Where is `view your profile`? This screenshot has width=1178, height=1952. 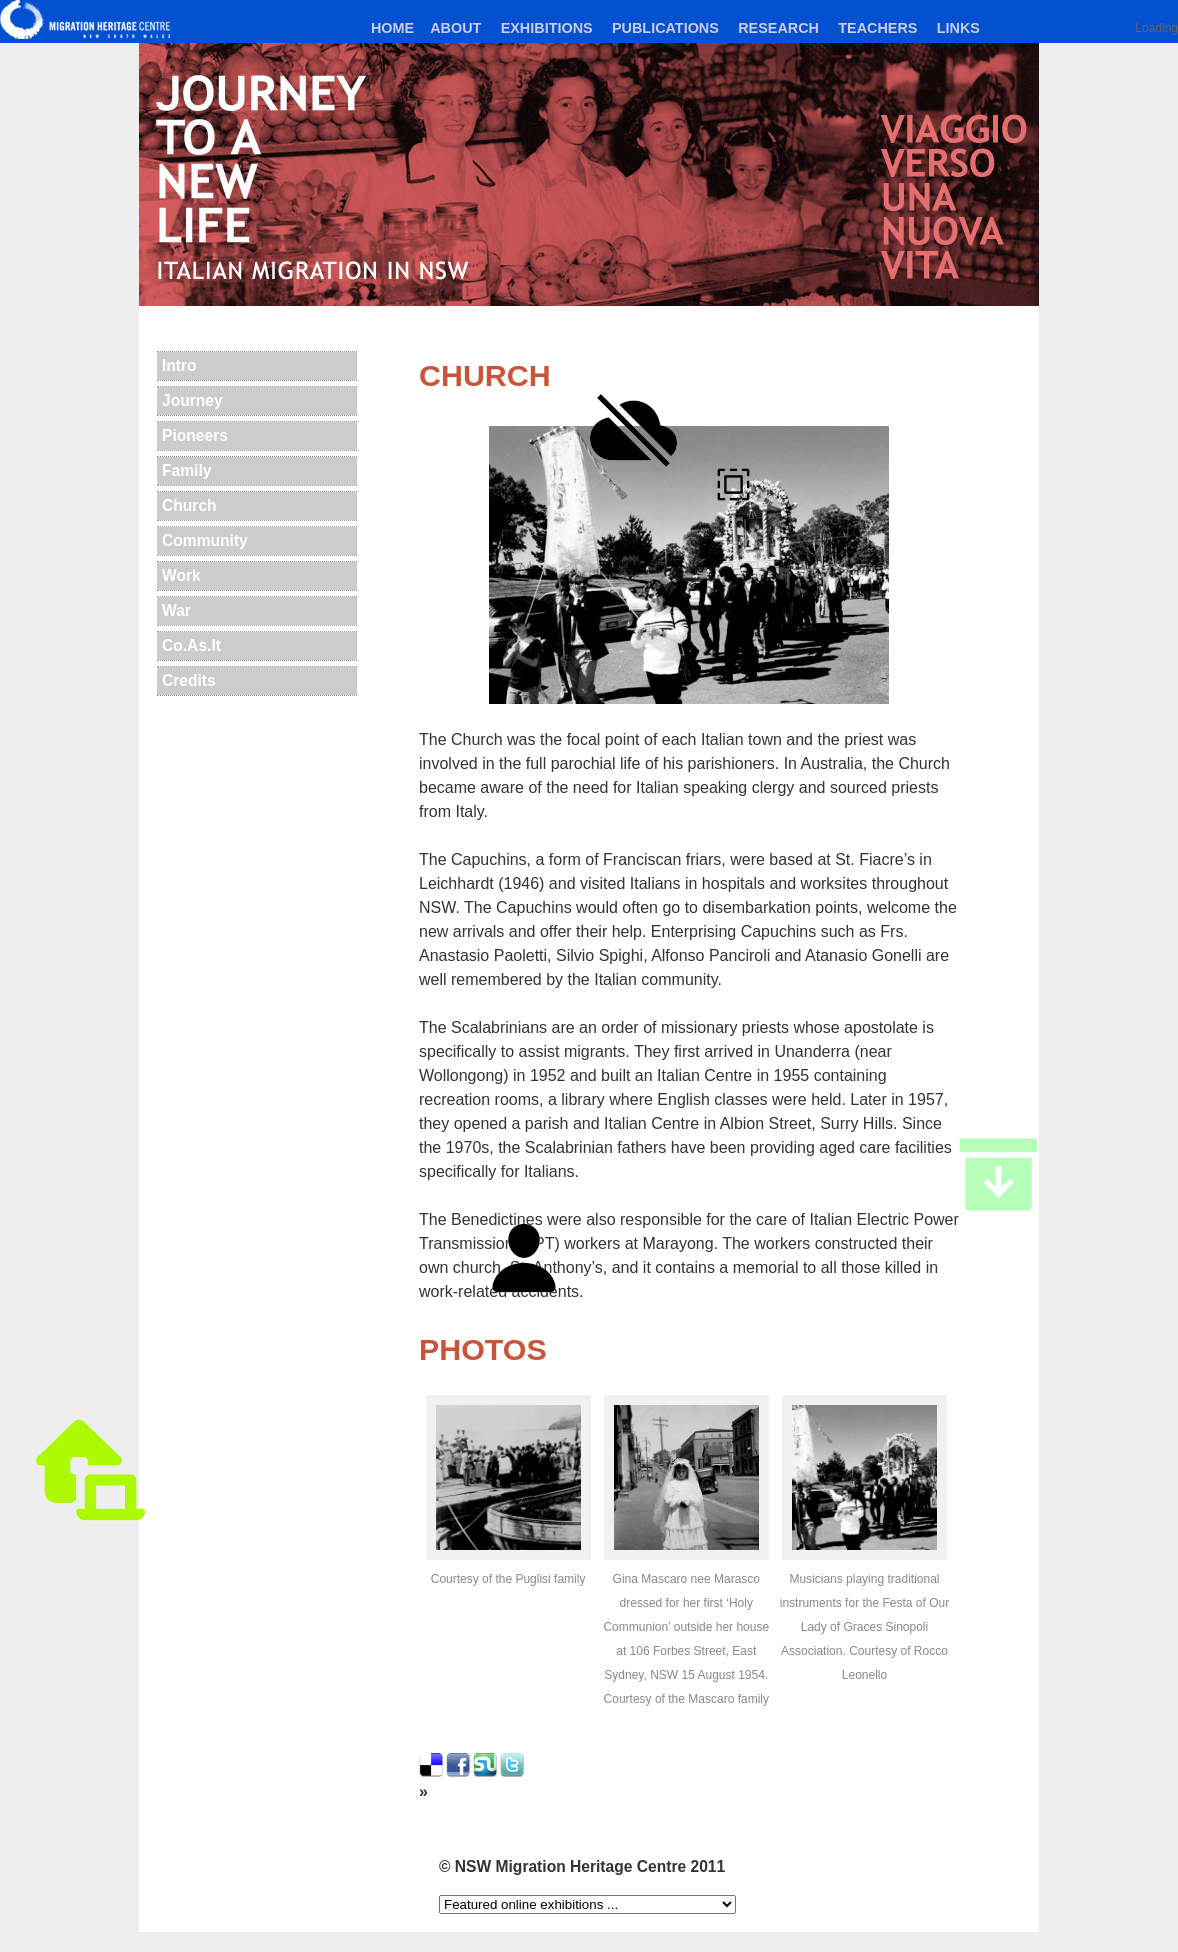
view your profile is located at coordinates (524, 1258).